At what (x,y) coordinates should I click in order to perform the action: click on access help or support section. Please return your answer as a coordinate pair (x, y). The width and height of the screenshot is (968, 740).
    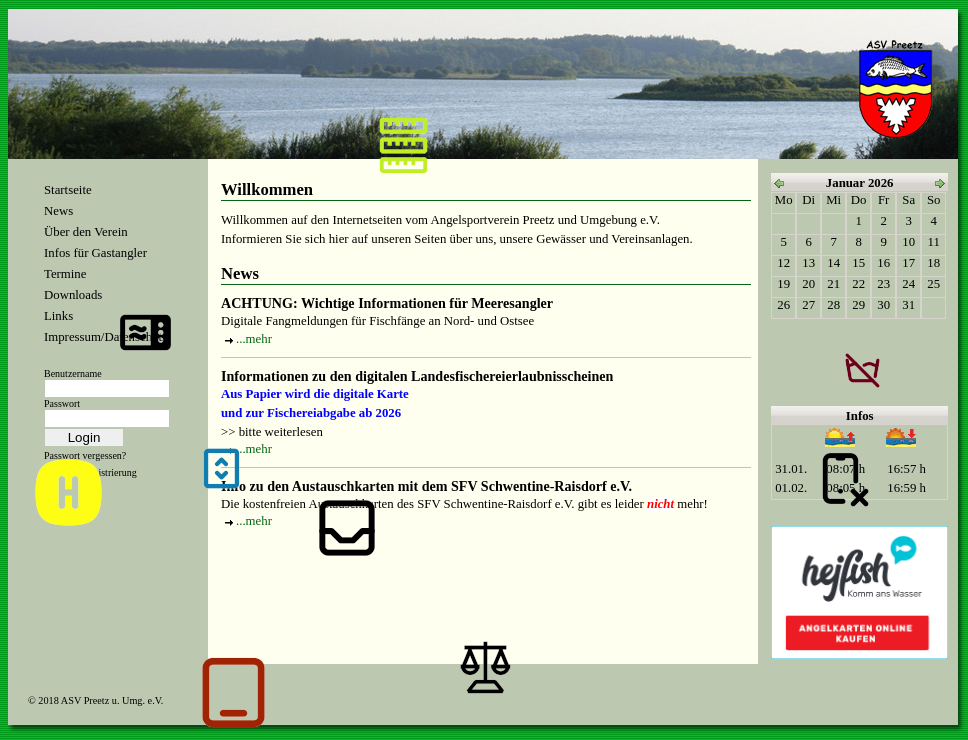
    Looking at the image, I should click on (68, 492).